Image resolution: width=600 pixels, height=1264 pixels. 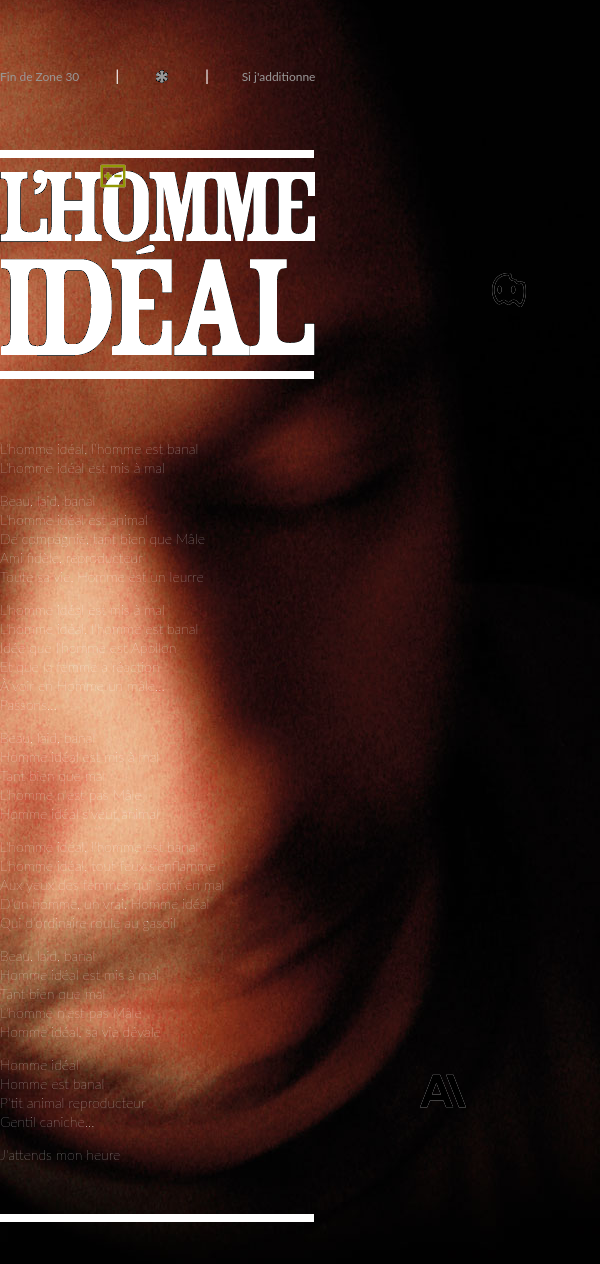 I want to click on adjust quantity or value up or down, so click(x=113, y=176).